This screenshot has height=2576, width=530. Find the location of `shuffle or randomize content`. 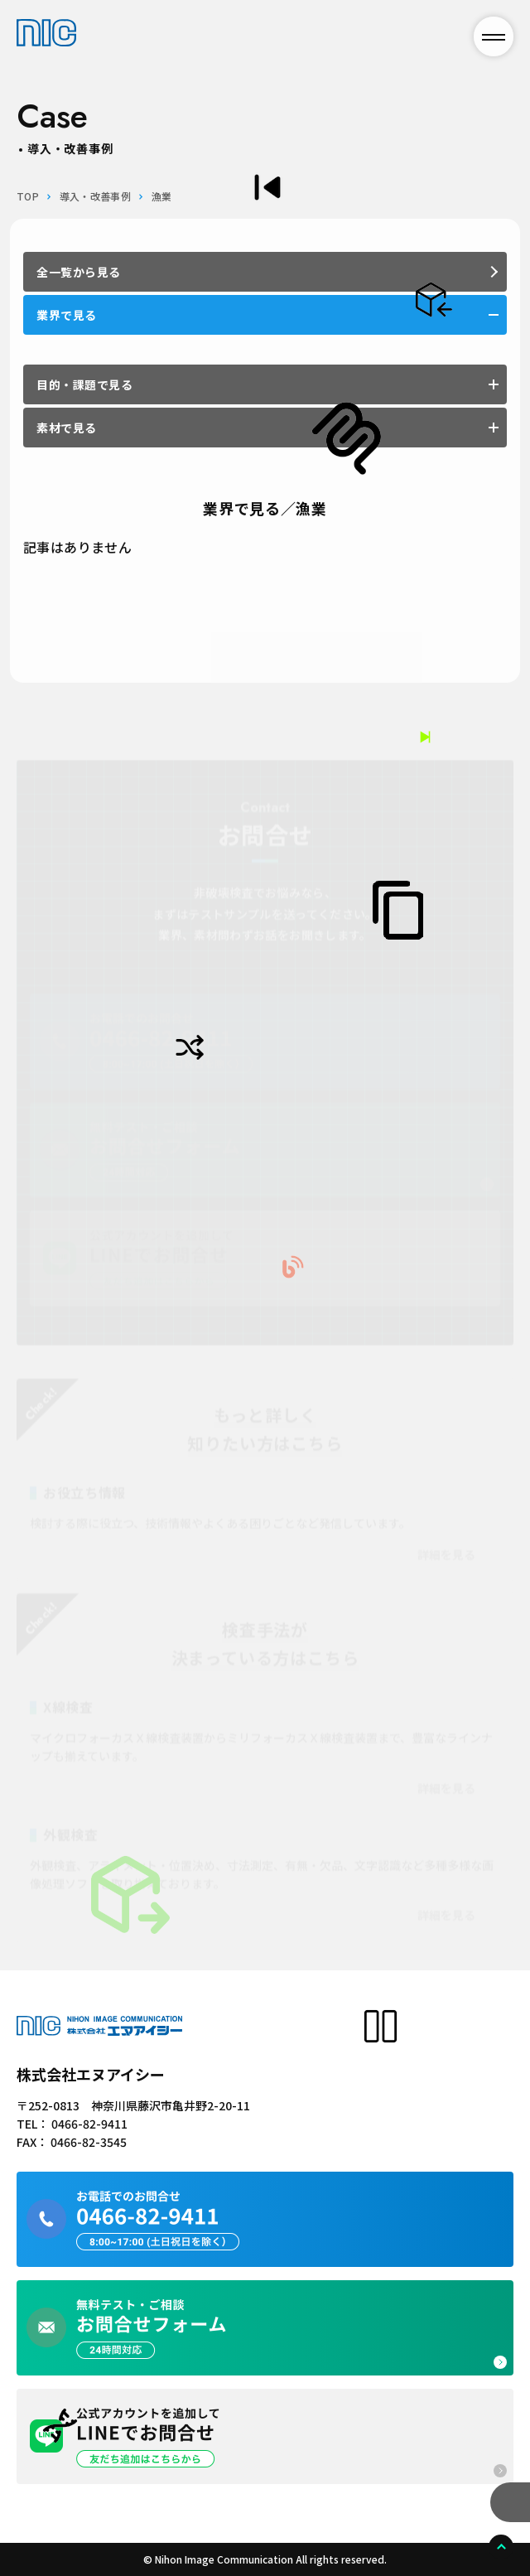

shuffle or randomize content is located at coordinates (190, 1047).